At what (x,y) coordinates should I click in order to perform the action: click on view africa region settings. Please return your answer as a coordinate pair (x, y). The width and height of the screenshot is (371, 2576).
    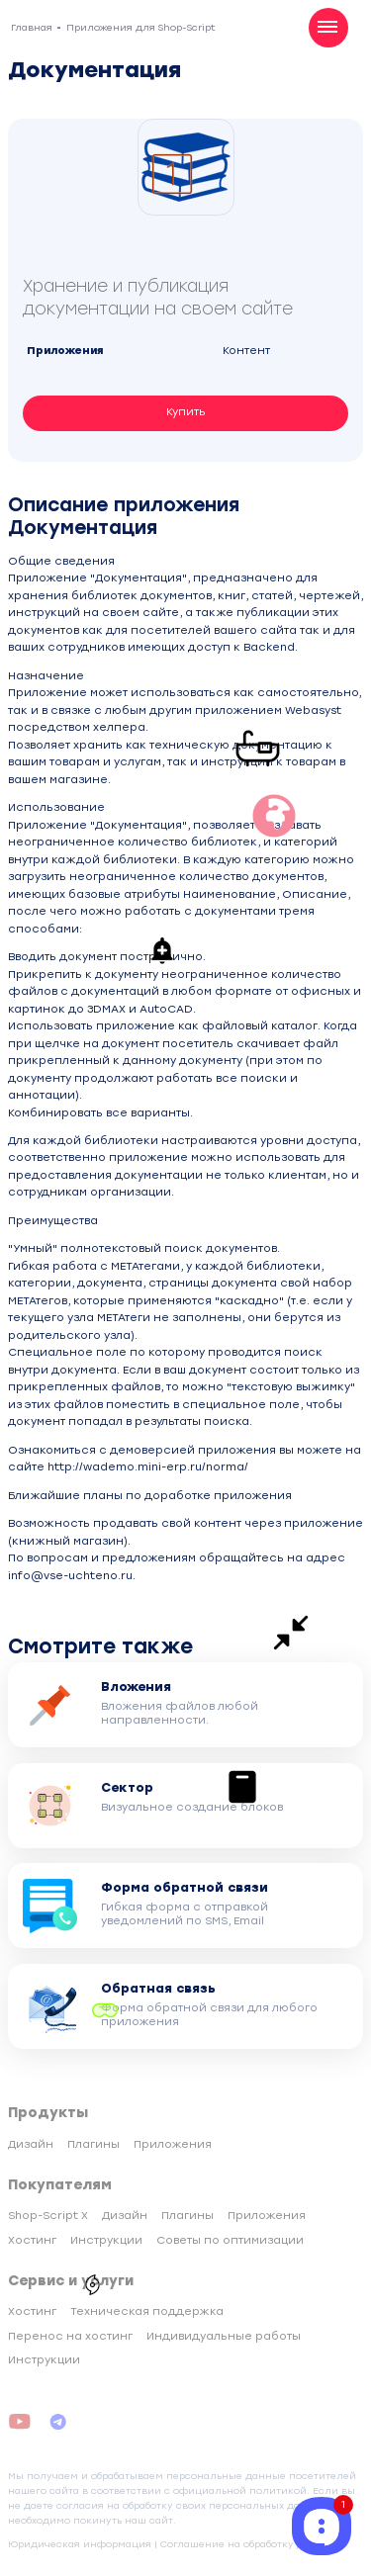
    Looking at the image, I should click on (274, 816).